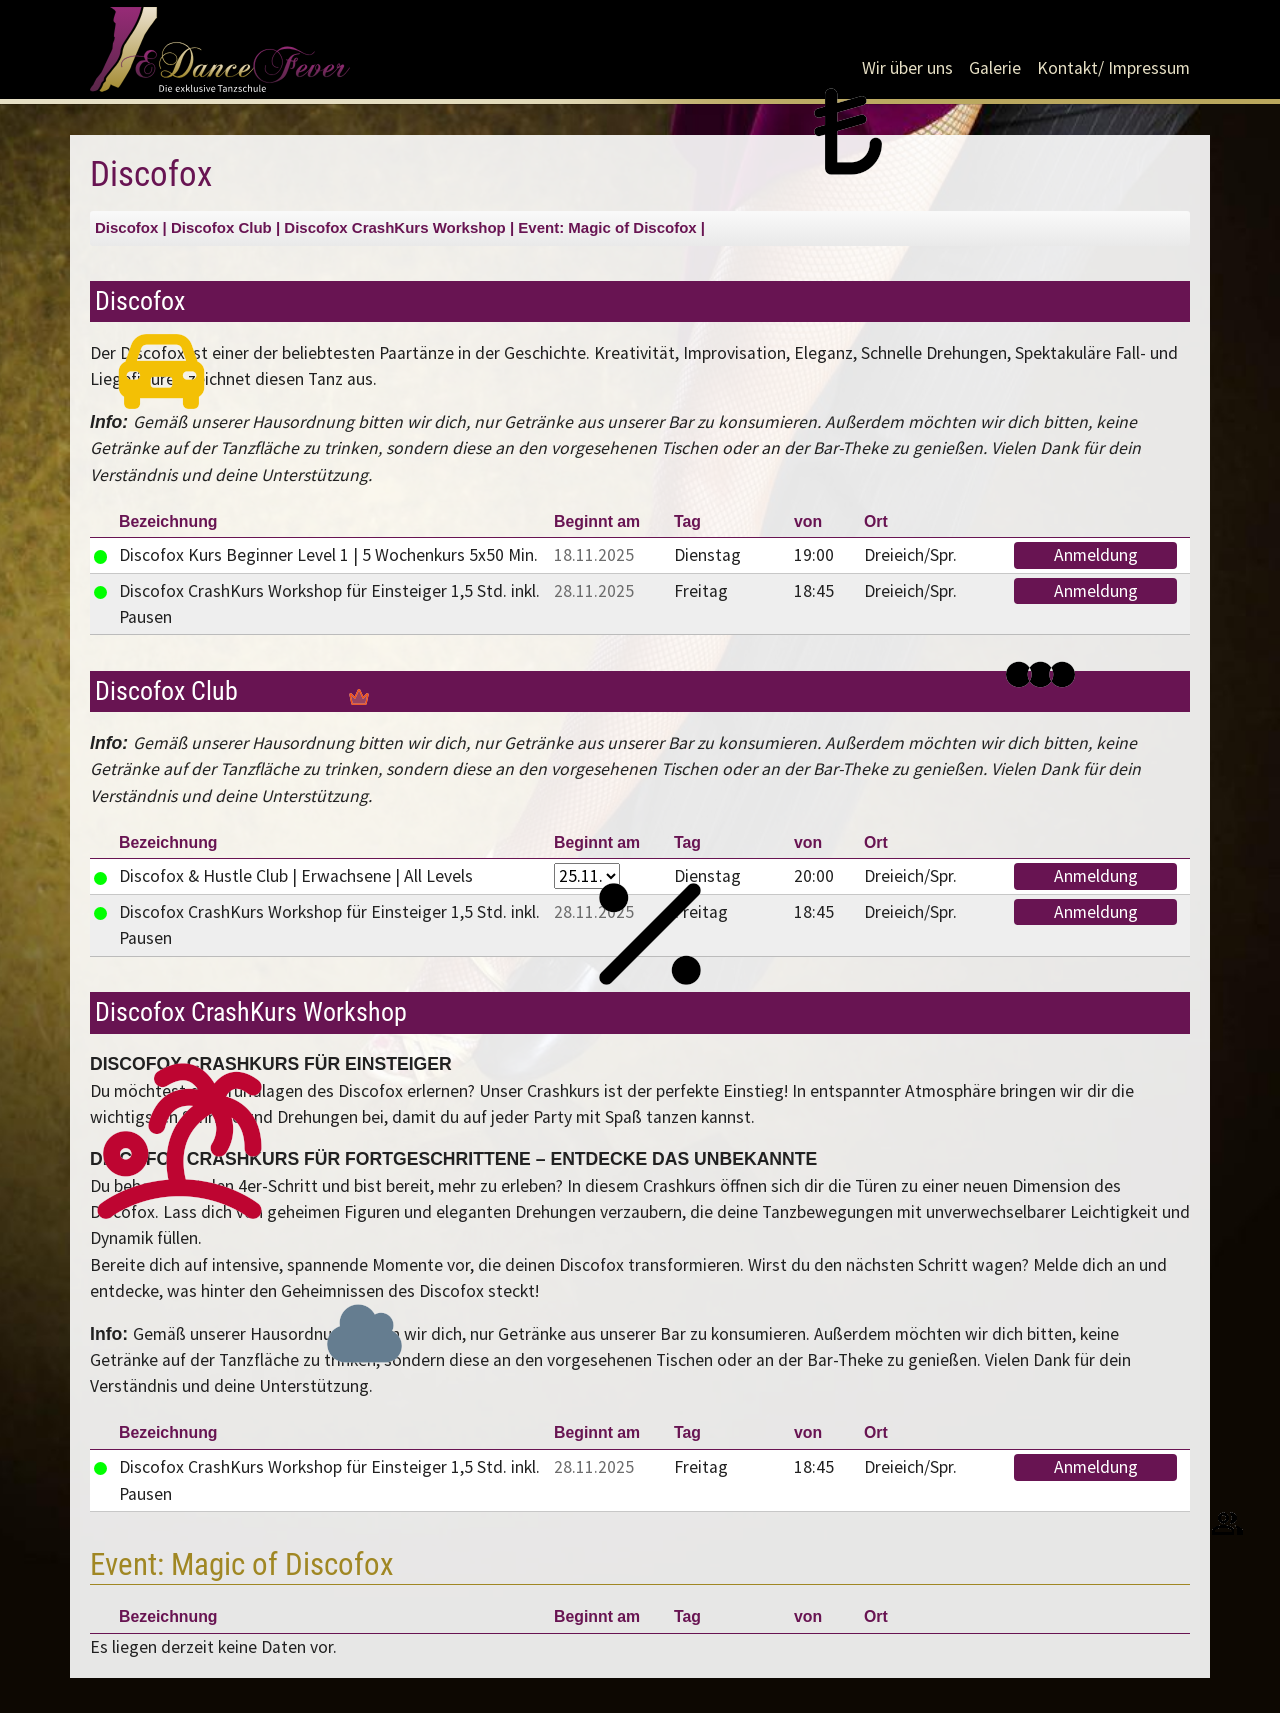 Image resolution: width=1280 pixels, height=1713 pixels. What do you see at coordinates (179, 1142) in the screenshot?
I see `indicates vacation or travel mode` at bounding box center [179, 1142].